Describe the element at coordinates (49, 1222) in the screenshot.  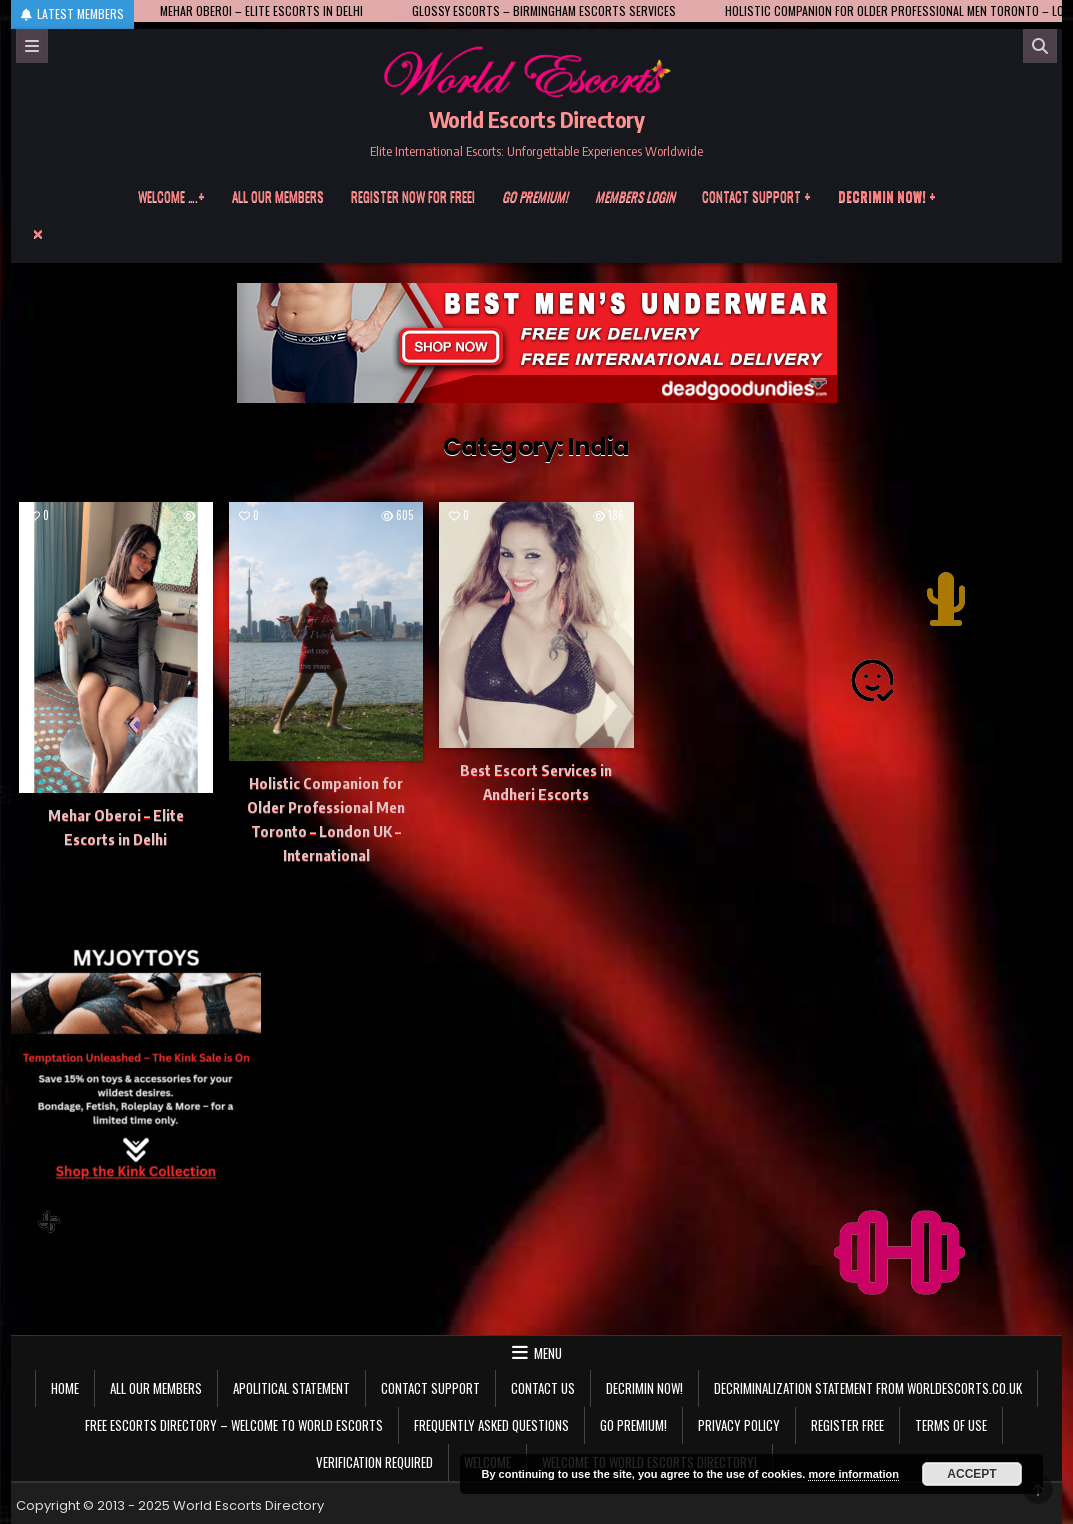
I see `access toys or games section` at that location.